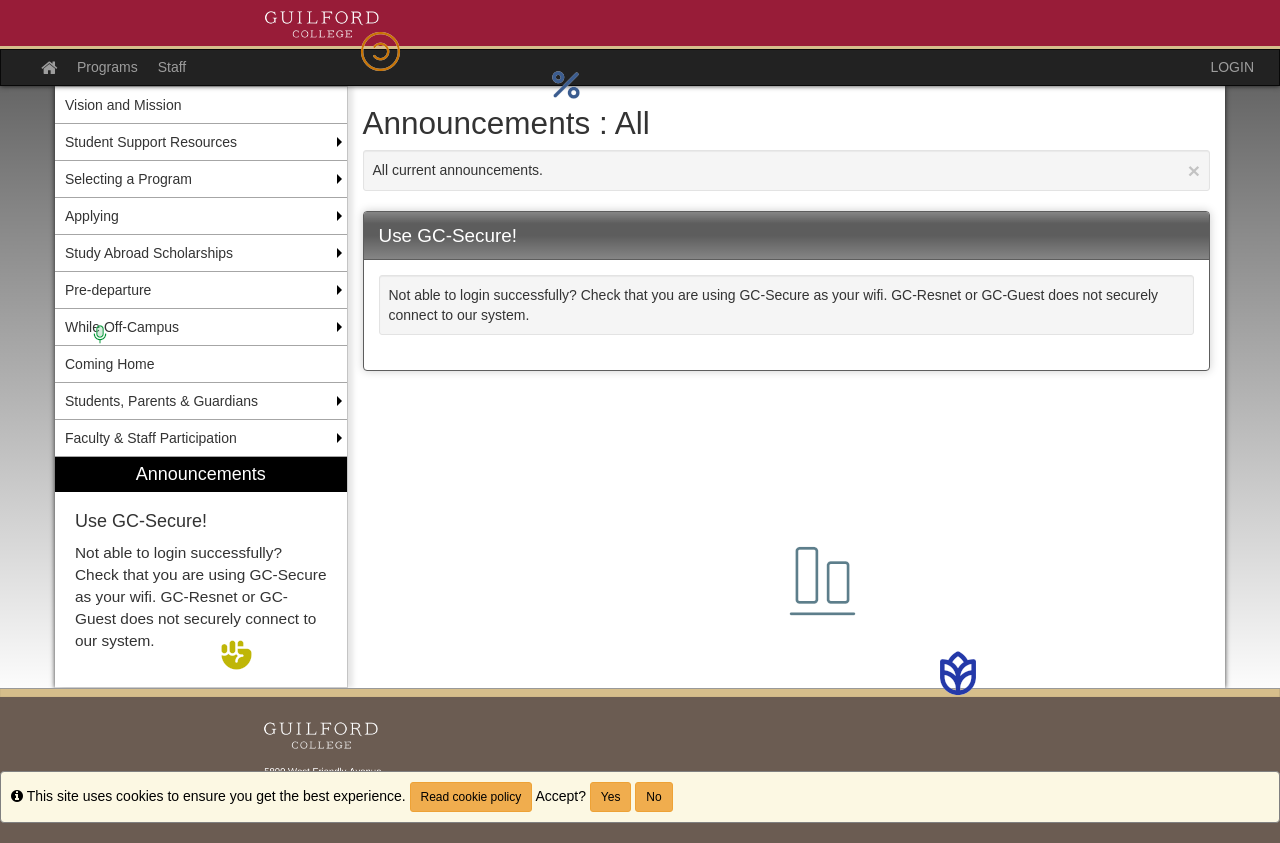  What do you see at coordinates (100, 334) in the screenshot?
I see `tap to start voice recording` at bounding box center [100, 334].